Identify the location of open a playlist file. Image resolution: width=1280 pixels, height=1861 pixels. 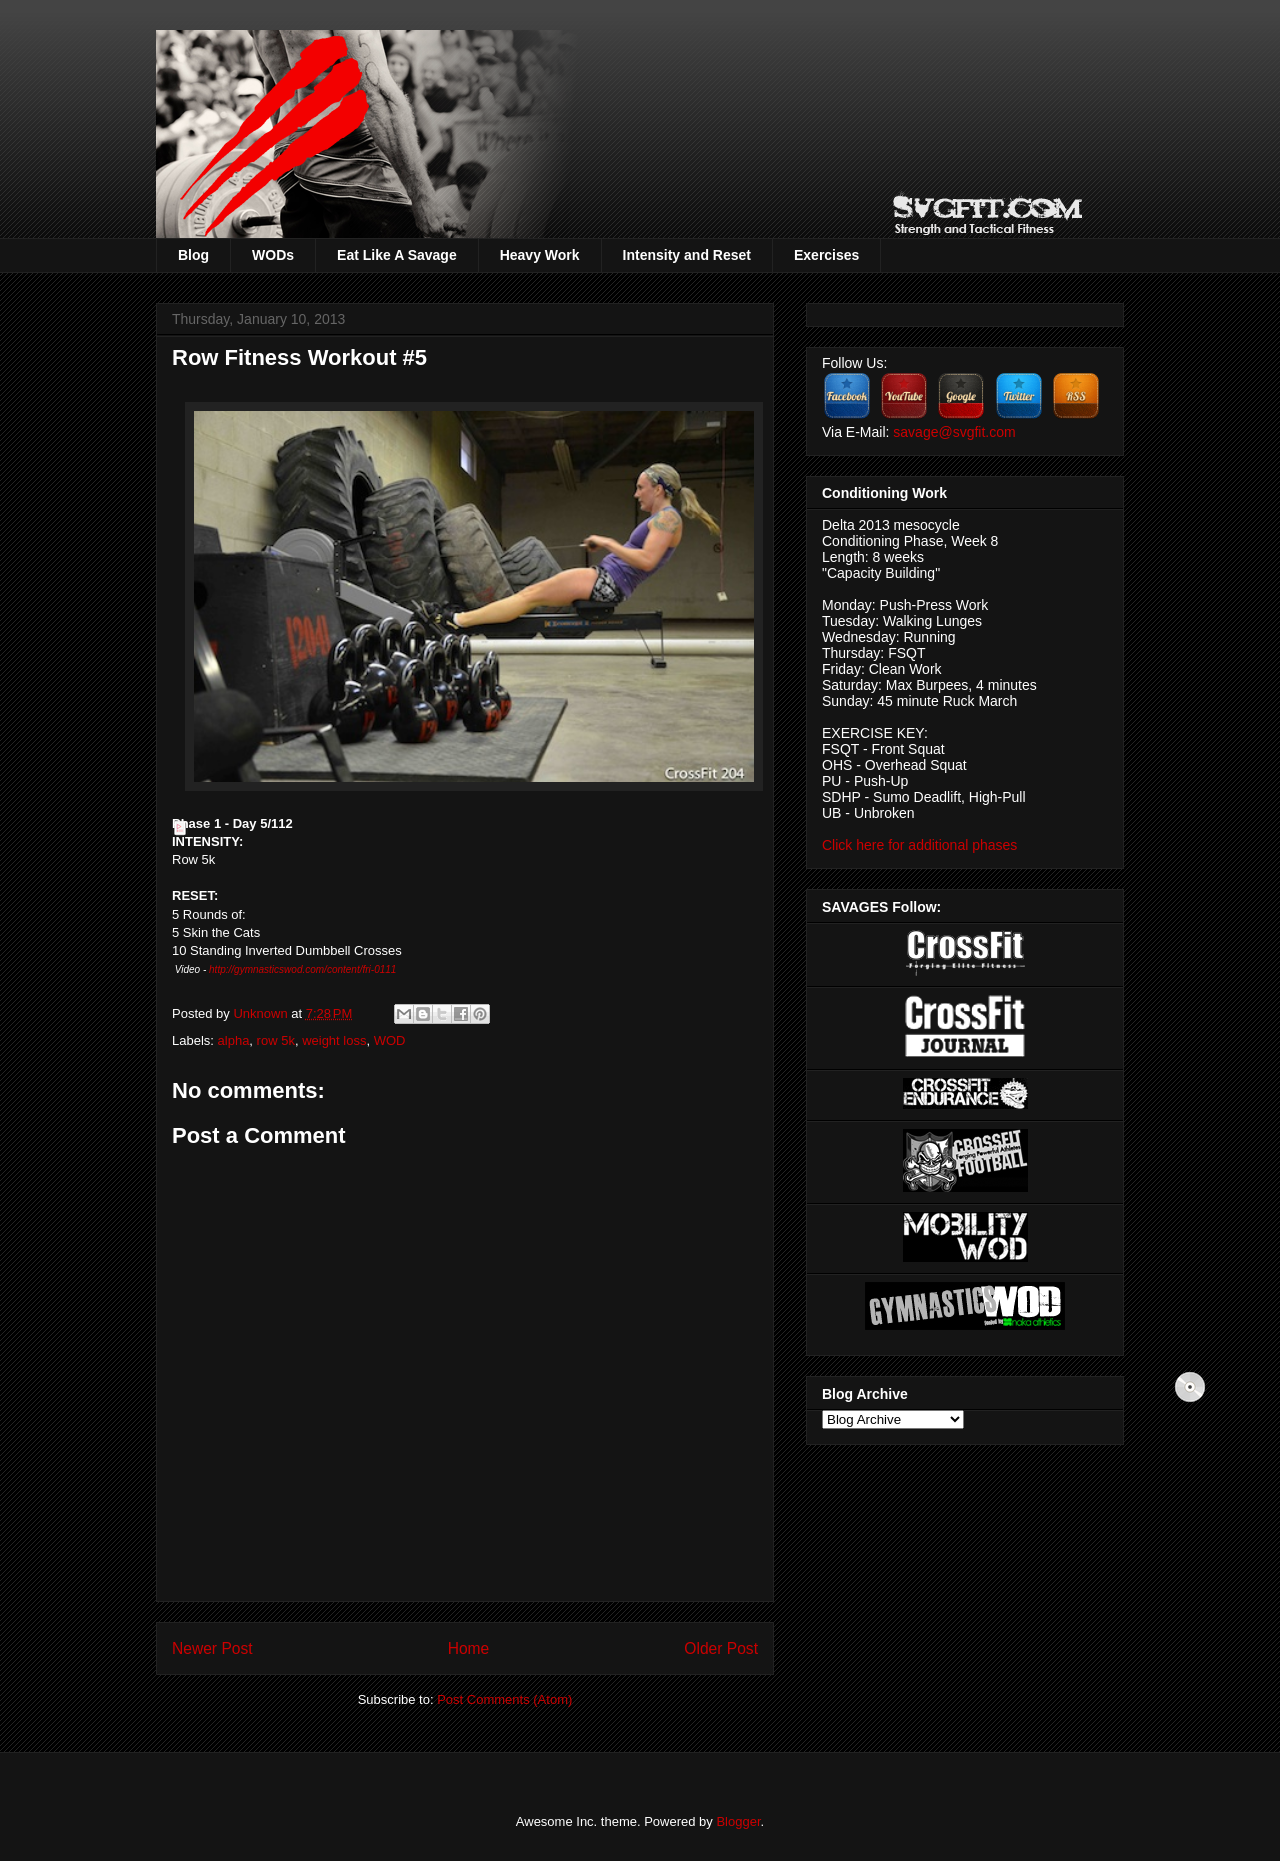
(180, 828).